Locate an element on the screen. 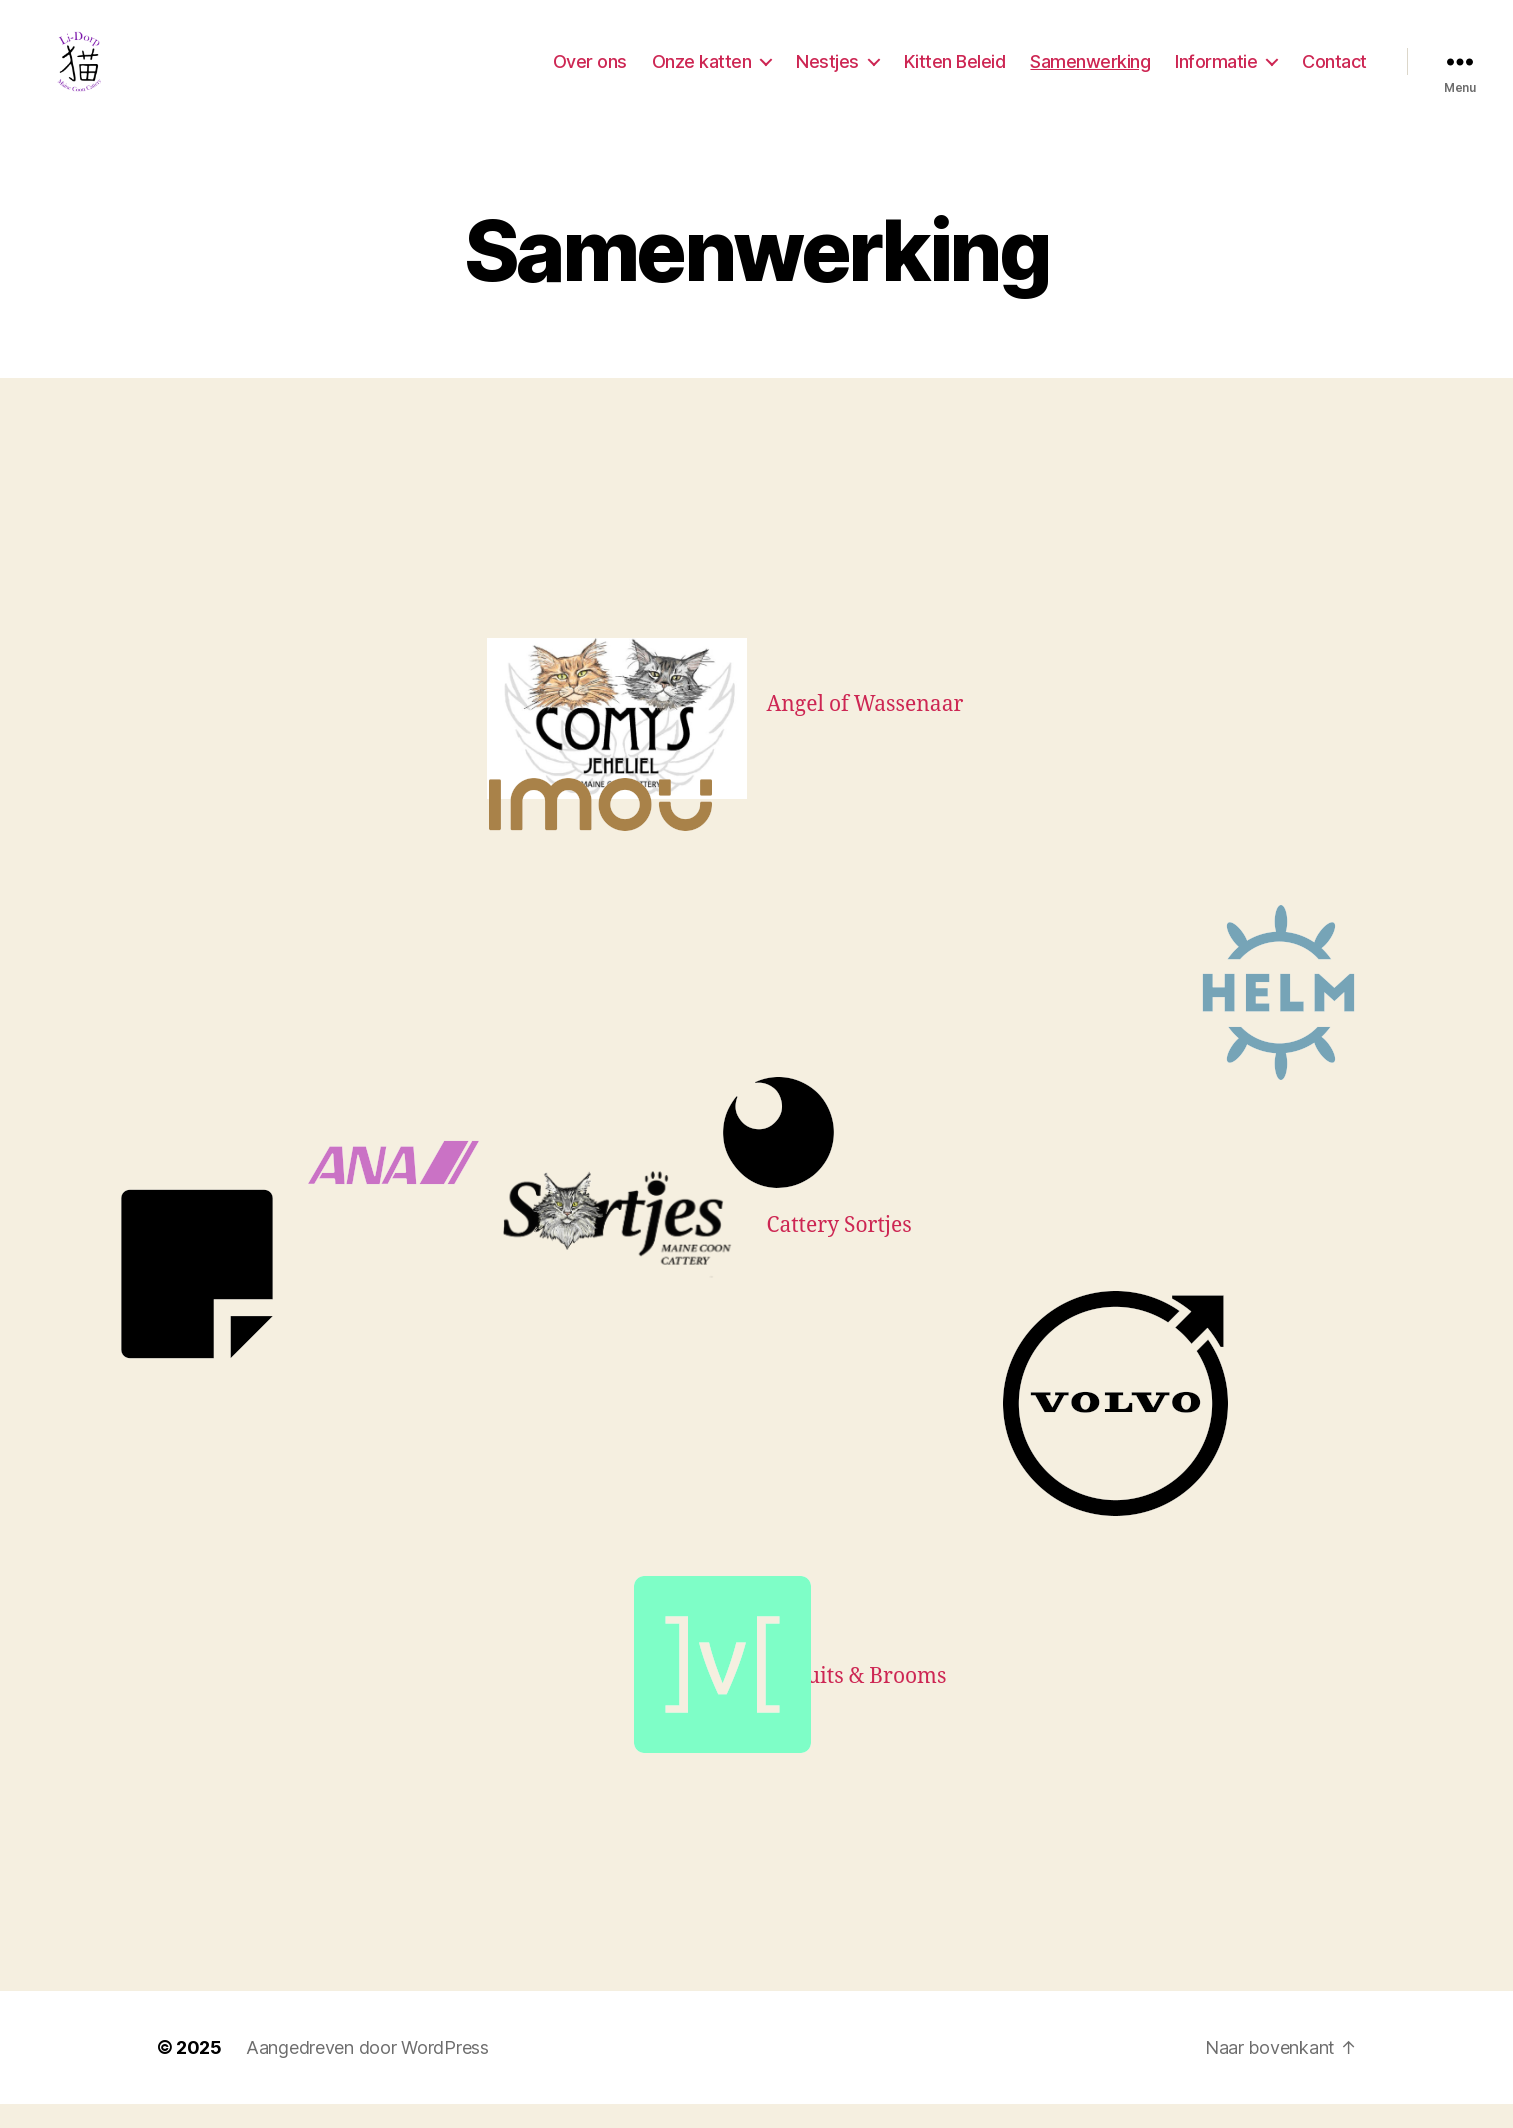 Image resolution: width=1513 pixels, height=2128 pixels. helm logo - kubernetes package manager branding is located at coordinates (1278, 992).